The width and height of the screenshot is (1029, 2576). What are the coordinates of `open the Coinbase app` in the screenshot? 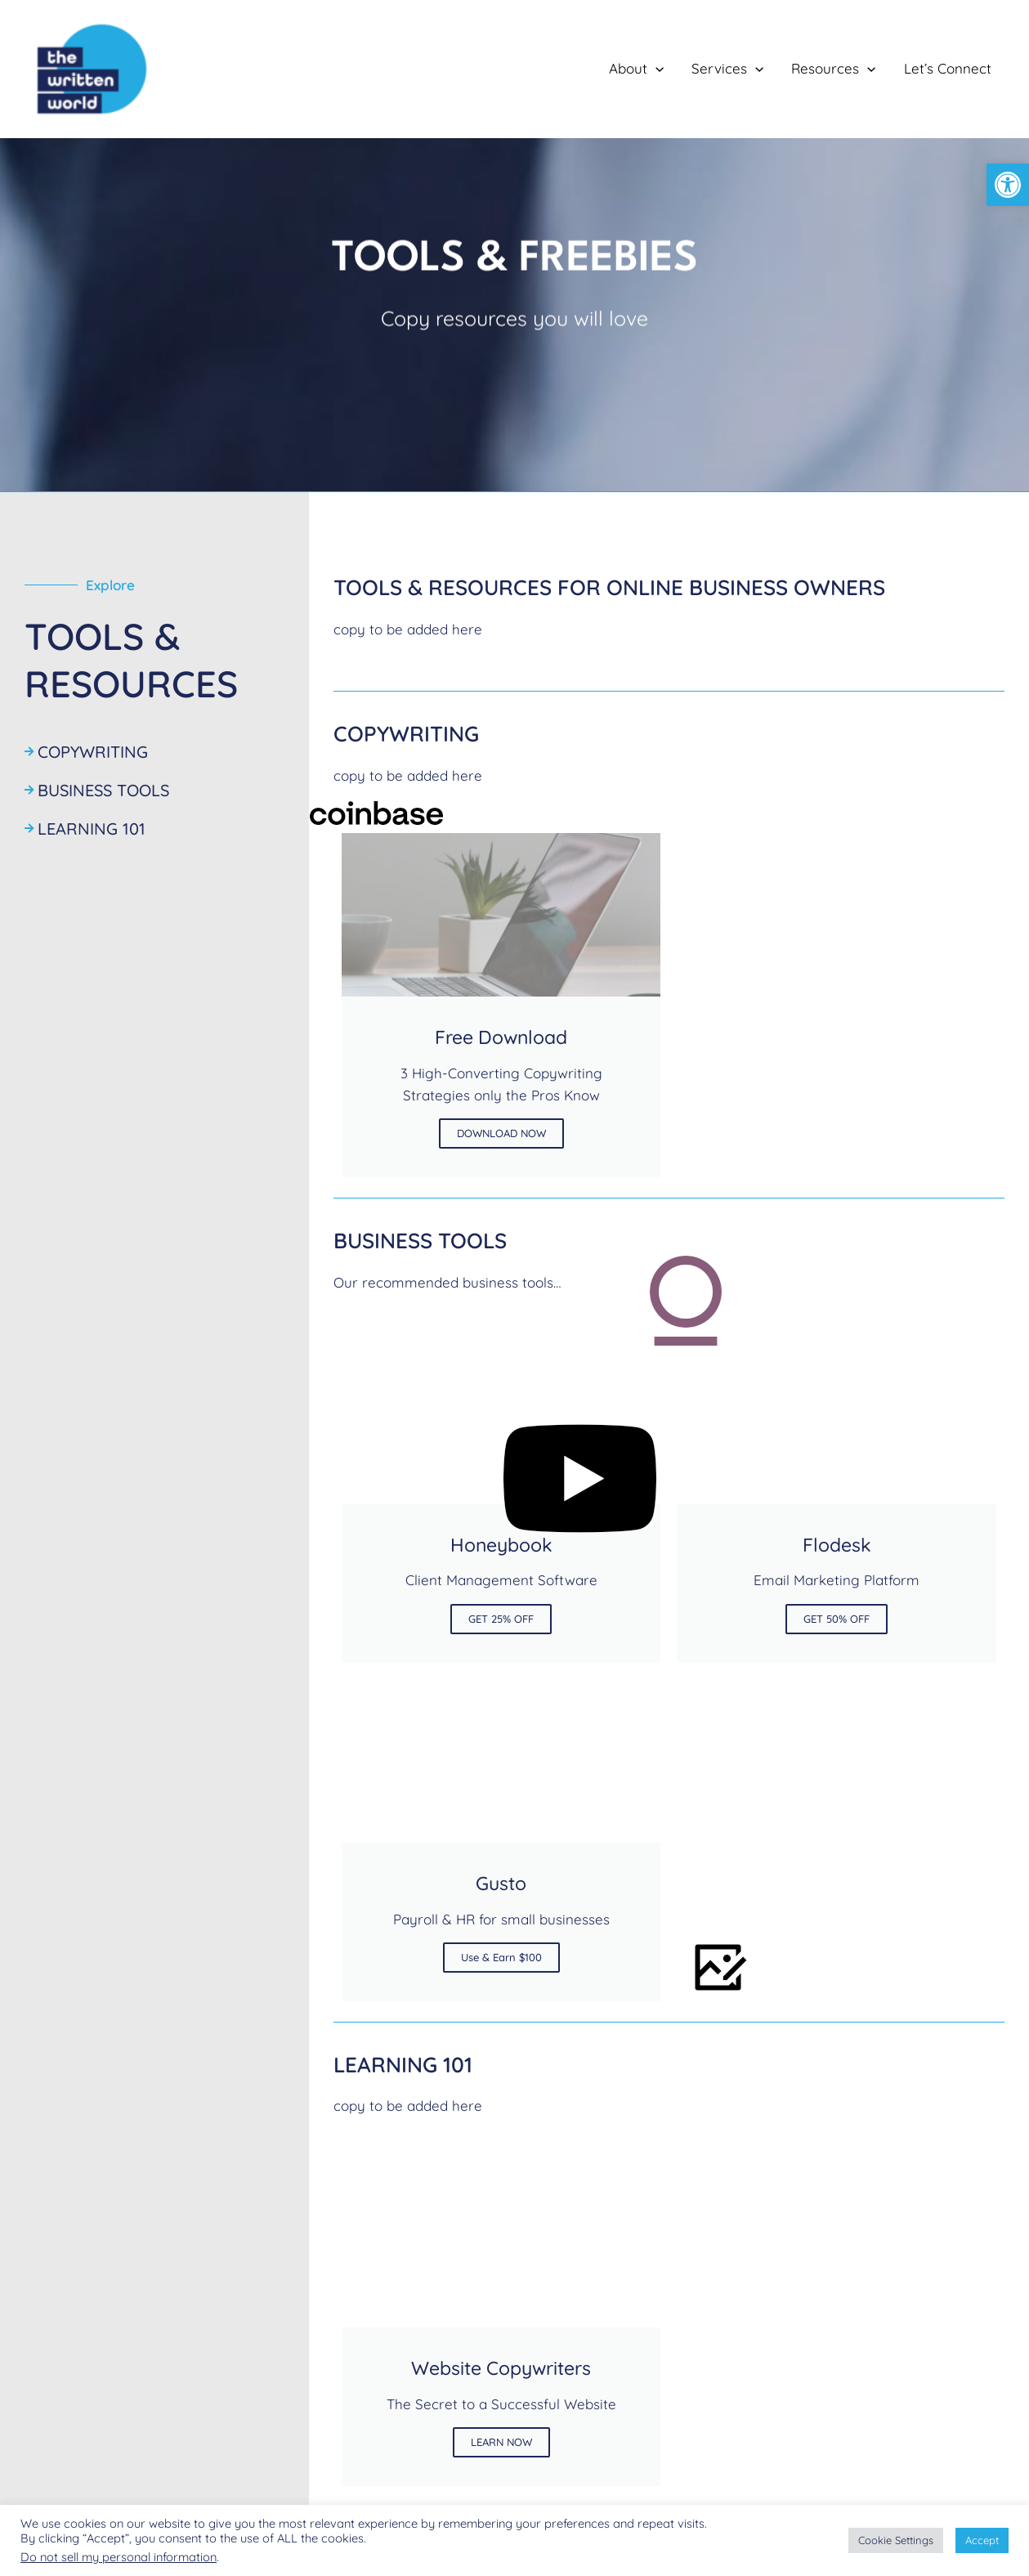 It's located at (376, 813).